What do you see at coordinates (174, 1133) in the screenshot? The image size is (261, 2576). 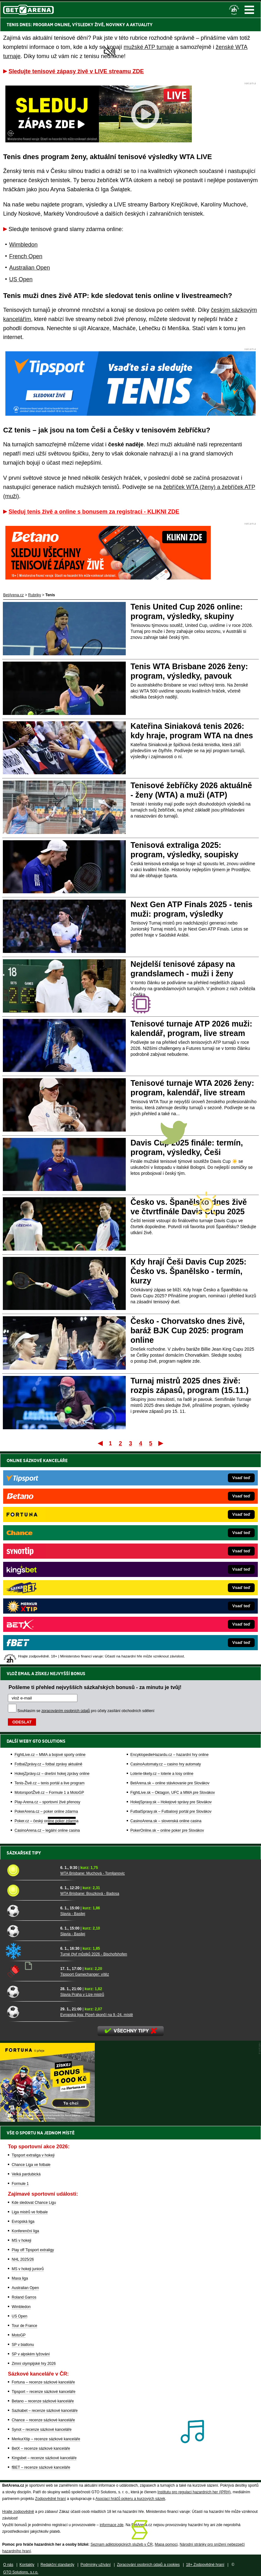 I see `open twitter` at bounding box center [174, 1133].